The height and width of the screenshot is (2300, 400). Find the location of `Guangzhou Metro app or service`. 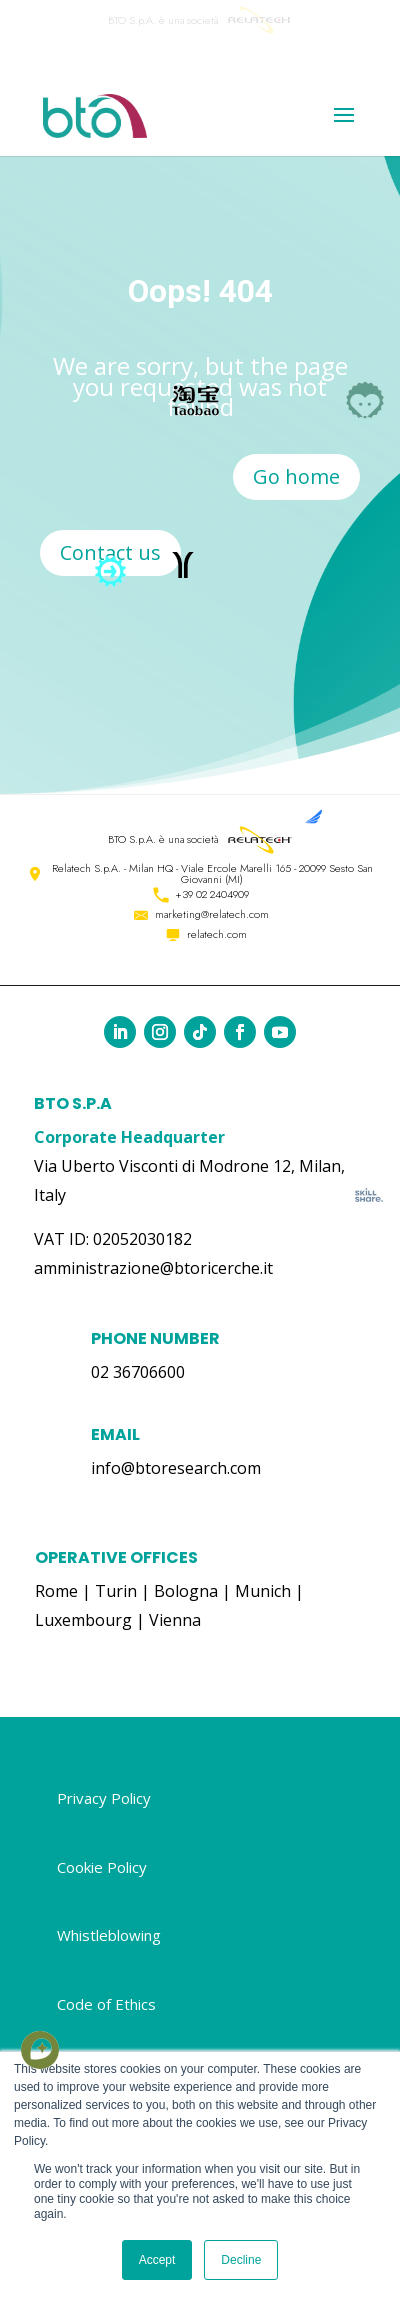

Guangzhou Metro app or service is located at coordinates (183, 565).